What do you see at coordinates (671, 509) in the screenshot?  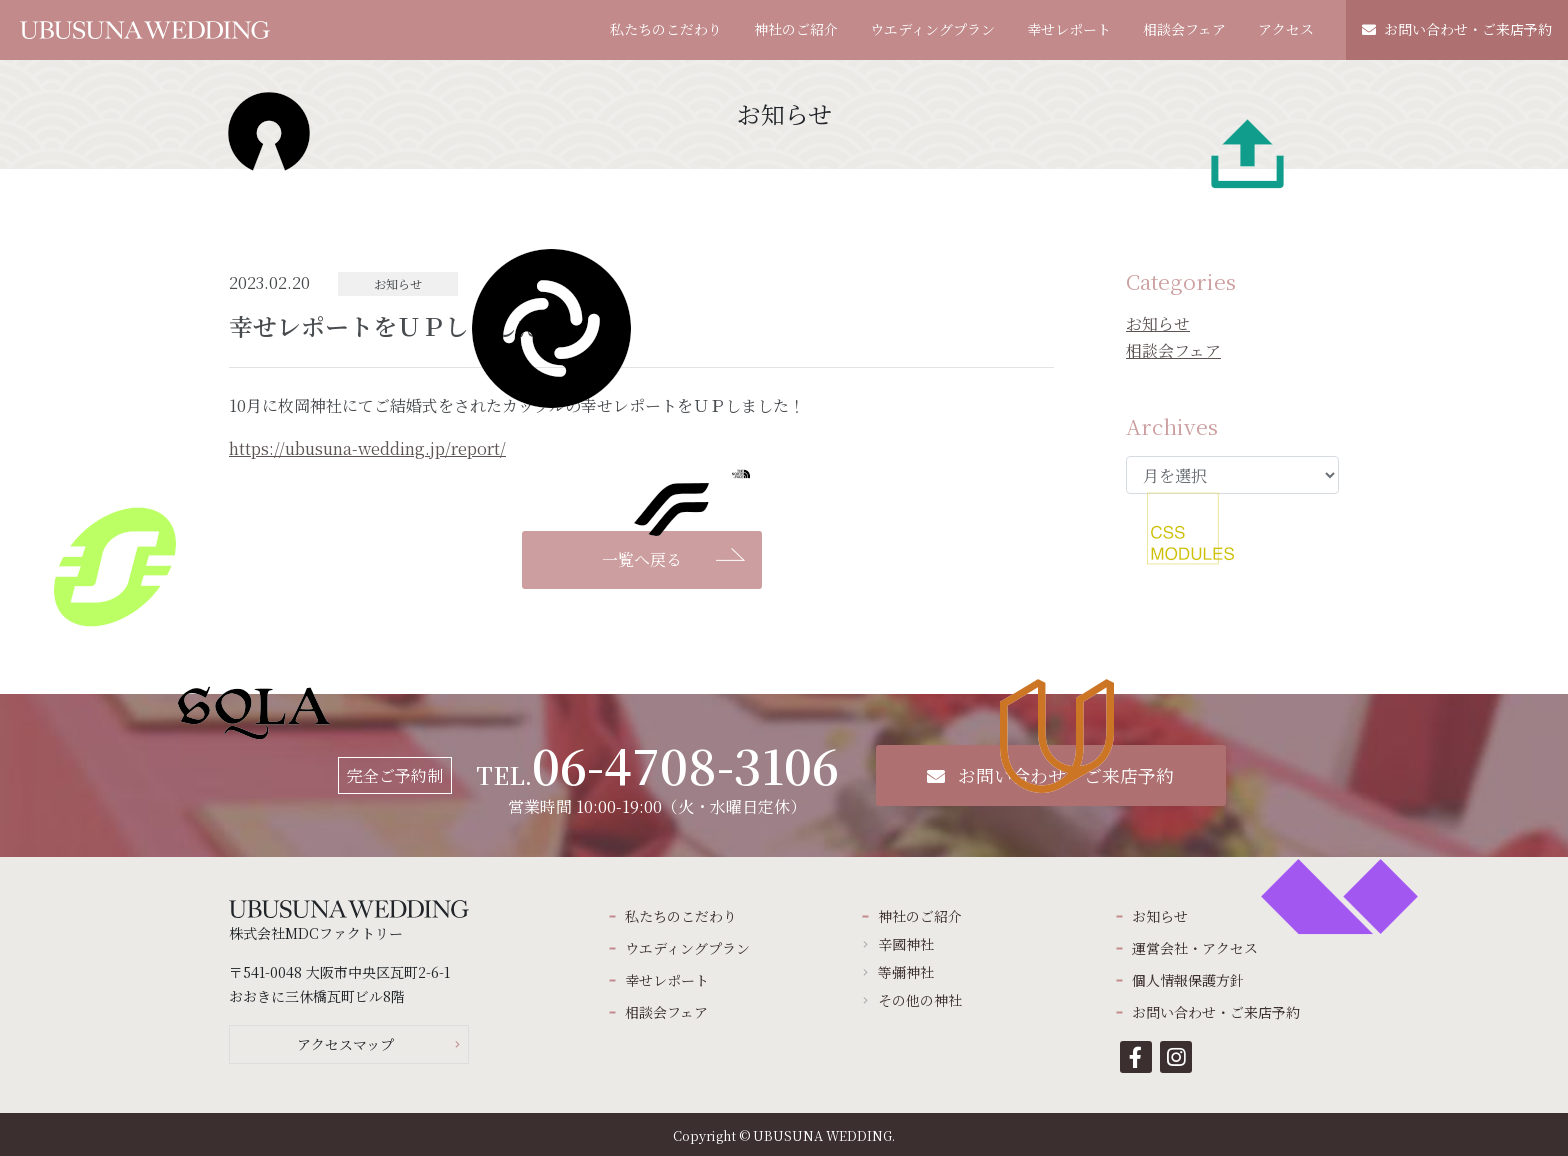 I see `Resurrection Remix OS logo` at bounding box center [671, 509].